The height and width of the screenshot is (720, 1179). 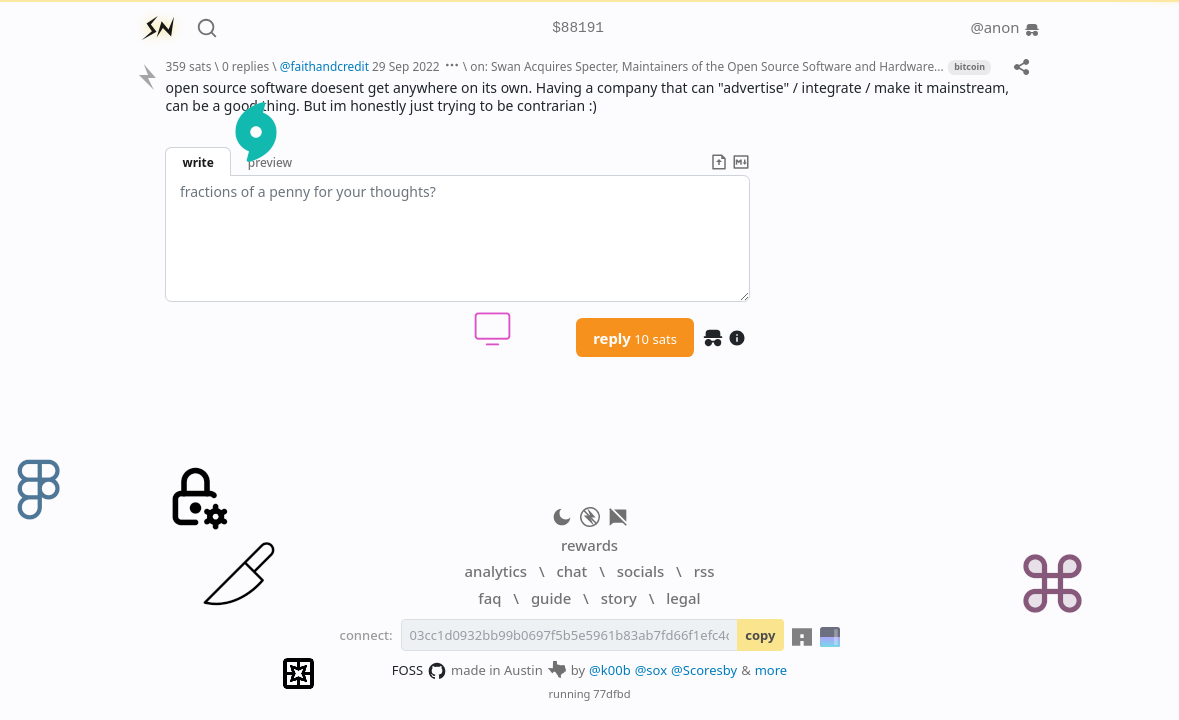 What do you see at coordinates (1052, 583) in the screenshot?
I see `execute a keyboard command shortcut` at bounding box center [1052, 583].